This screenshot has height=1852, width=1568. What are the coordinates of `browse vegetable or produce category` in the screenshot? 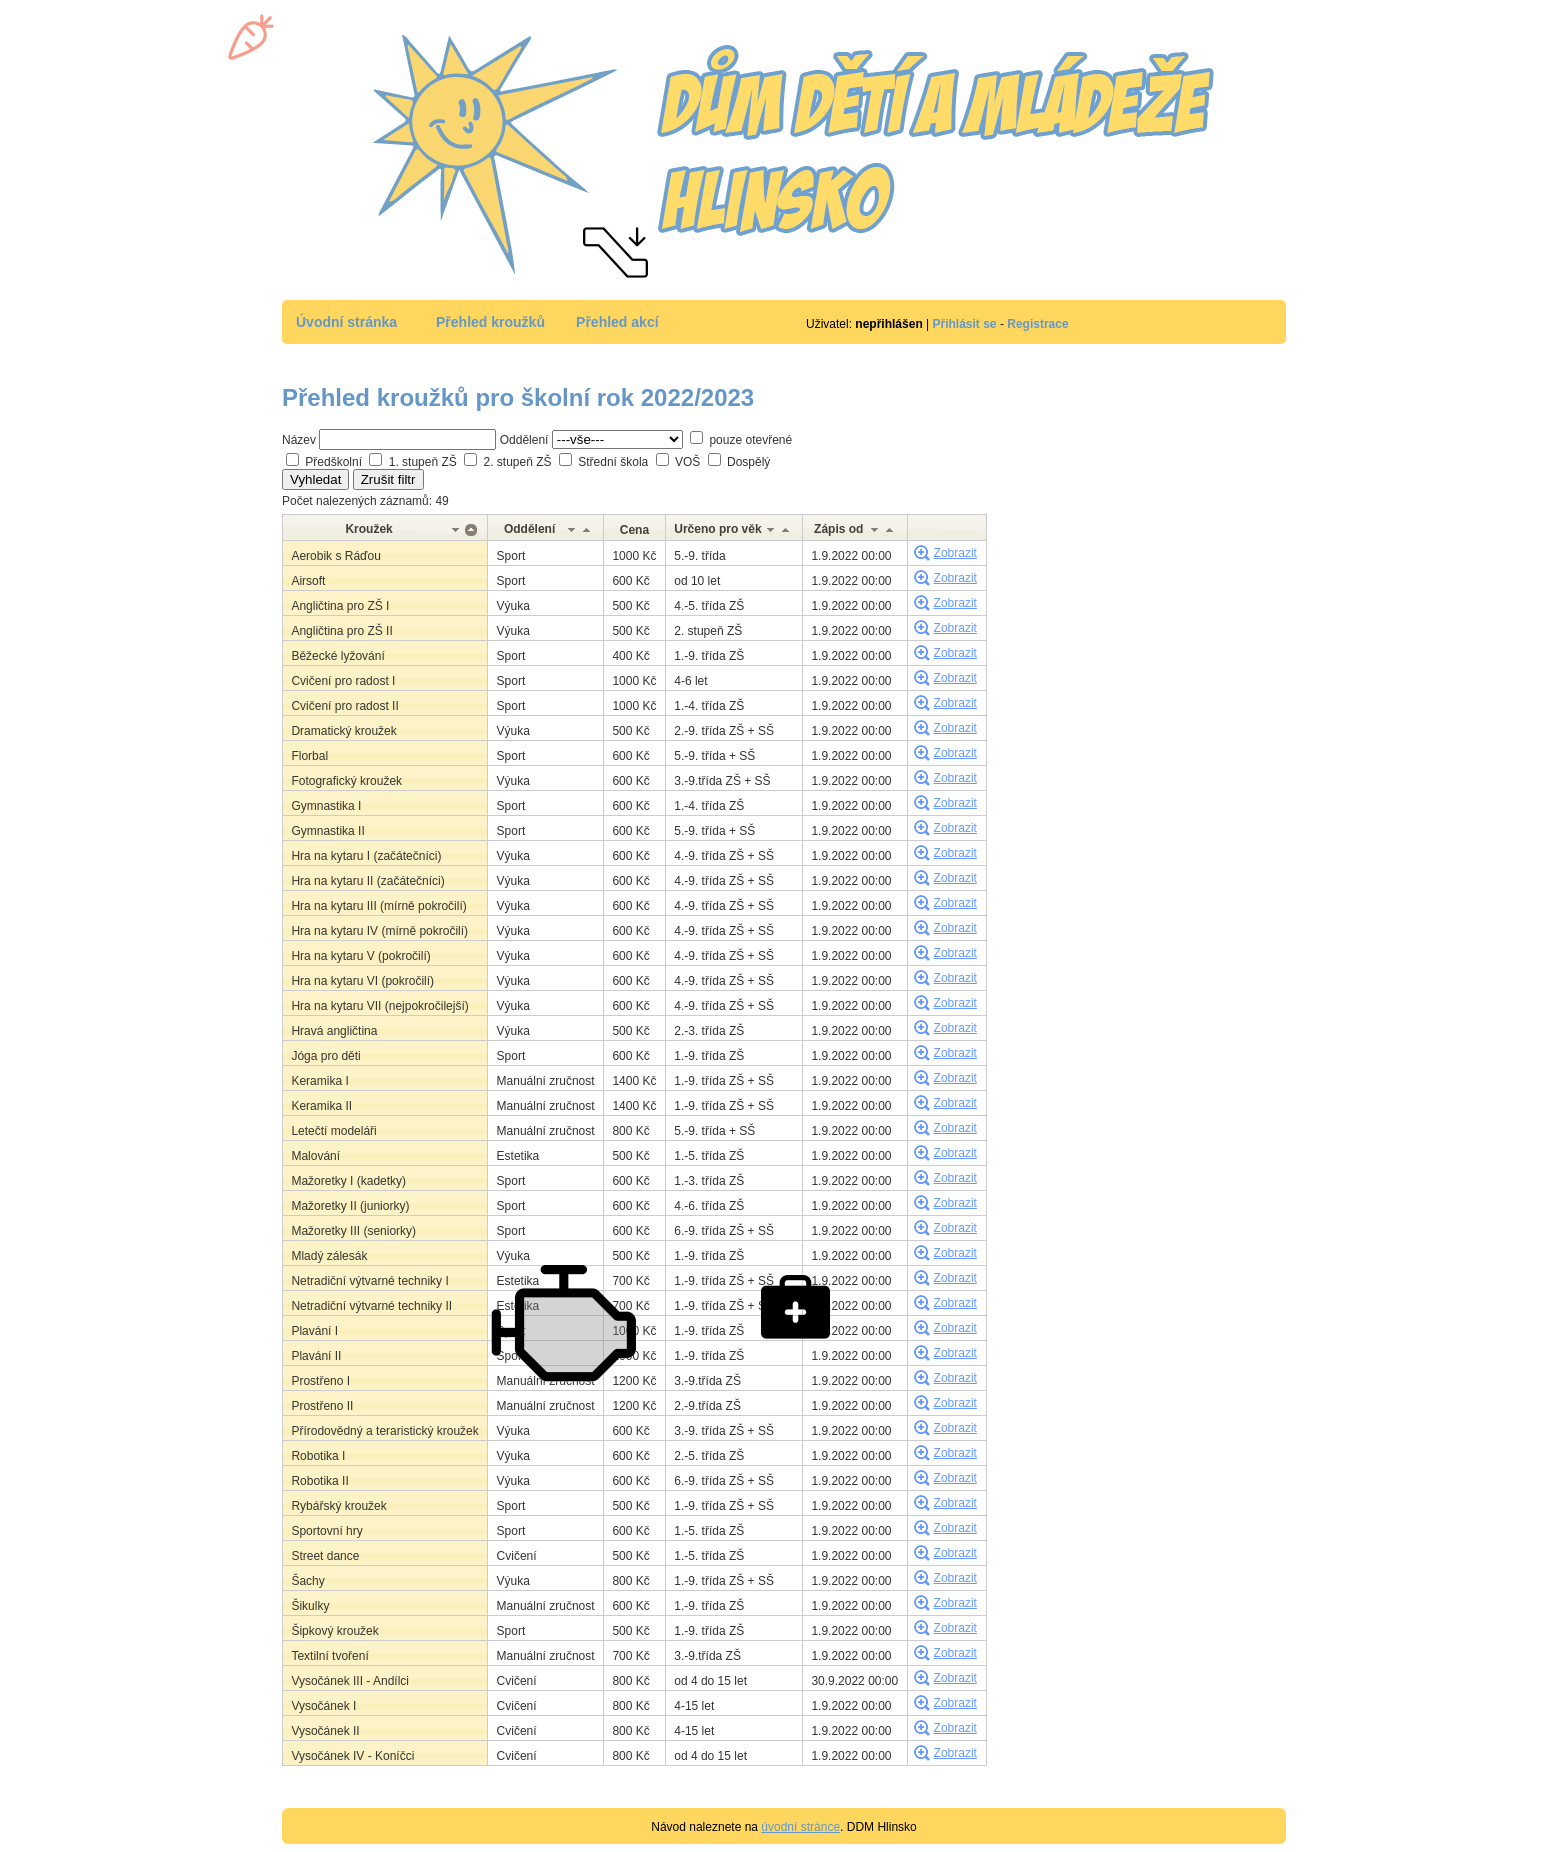 It's located at (250, 38).